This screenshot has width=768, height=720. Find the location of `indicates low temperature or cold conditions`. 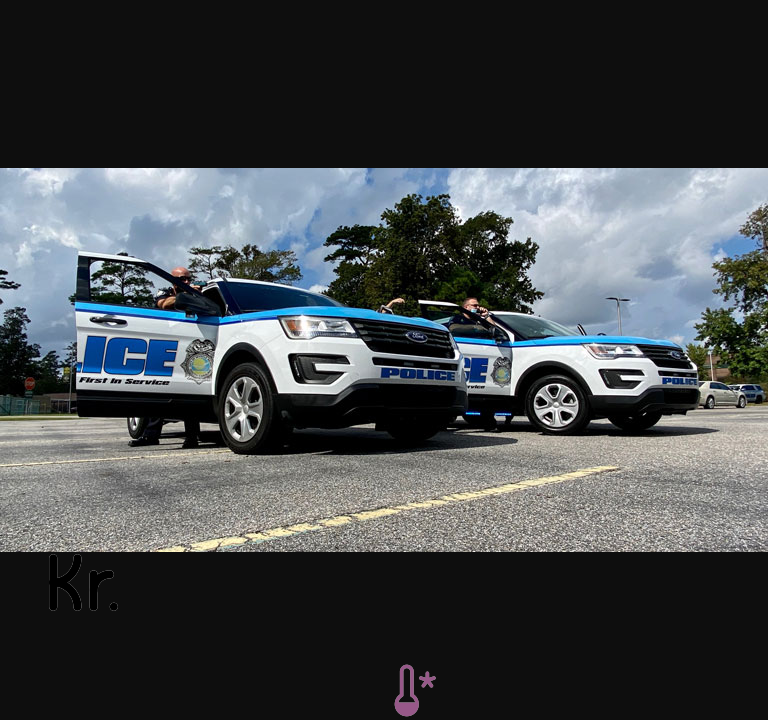

indicates low temperature or cold conditions is located at coordinates (408, 690).